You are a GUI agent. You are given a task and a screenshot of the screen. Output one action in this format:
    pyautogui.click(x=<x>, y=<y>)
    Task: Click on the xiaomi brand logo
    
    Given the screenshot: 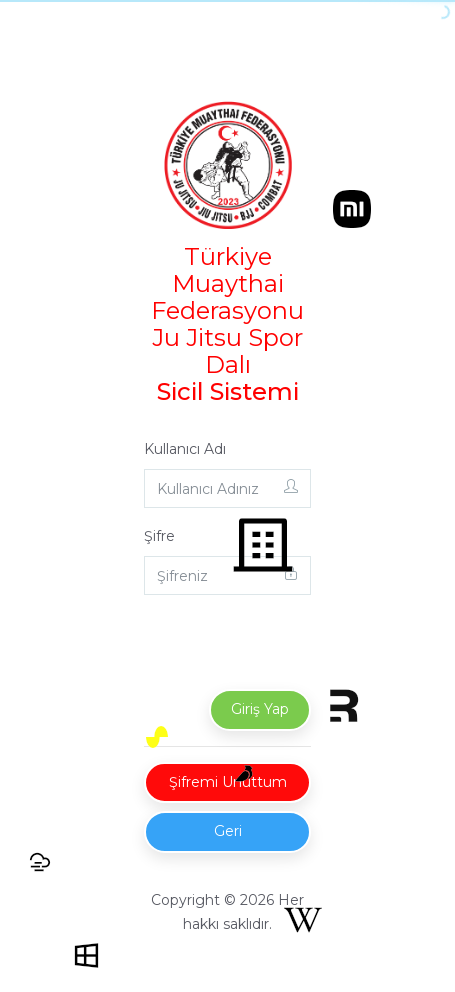 What is the action you would take?
    pyautogui.click(x=352, y=209)
    